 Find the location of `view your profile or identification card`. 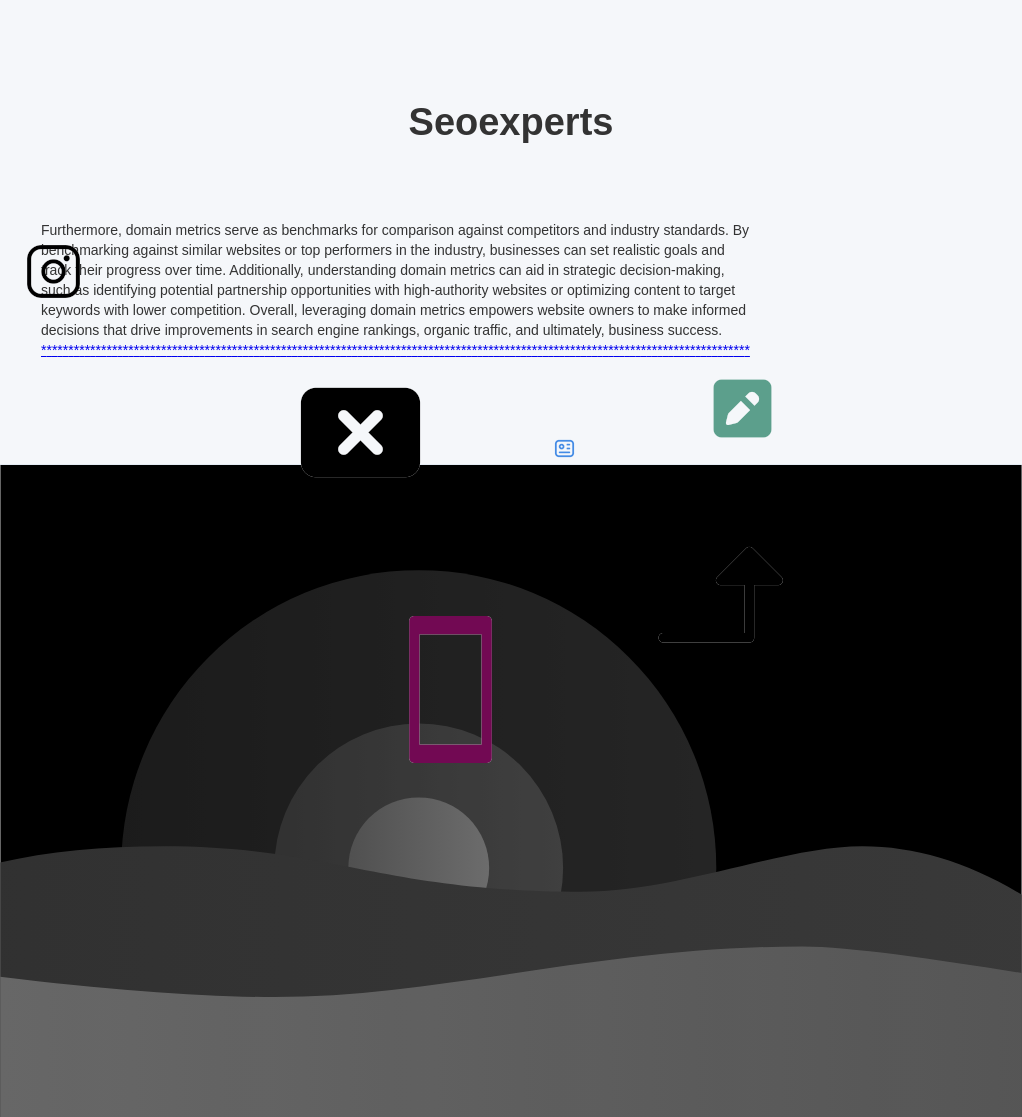

view your profile or identification card is located at coordinates (564, 448).